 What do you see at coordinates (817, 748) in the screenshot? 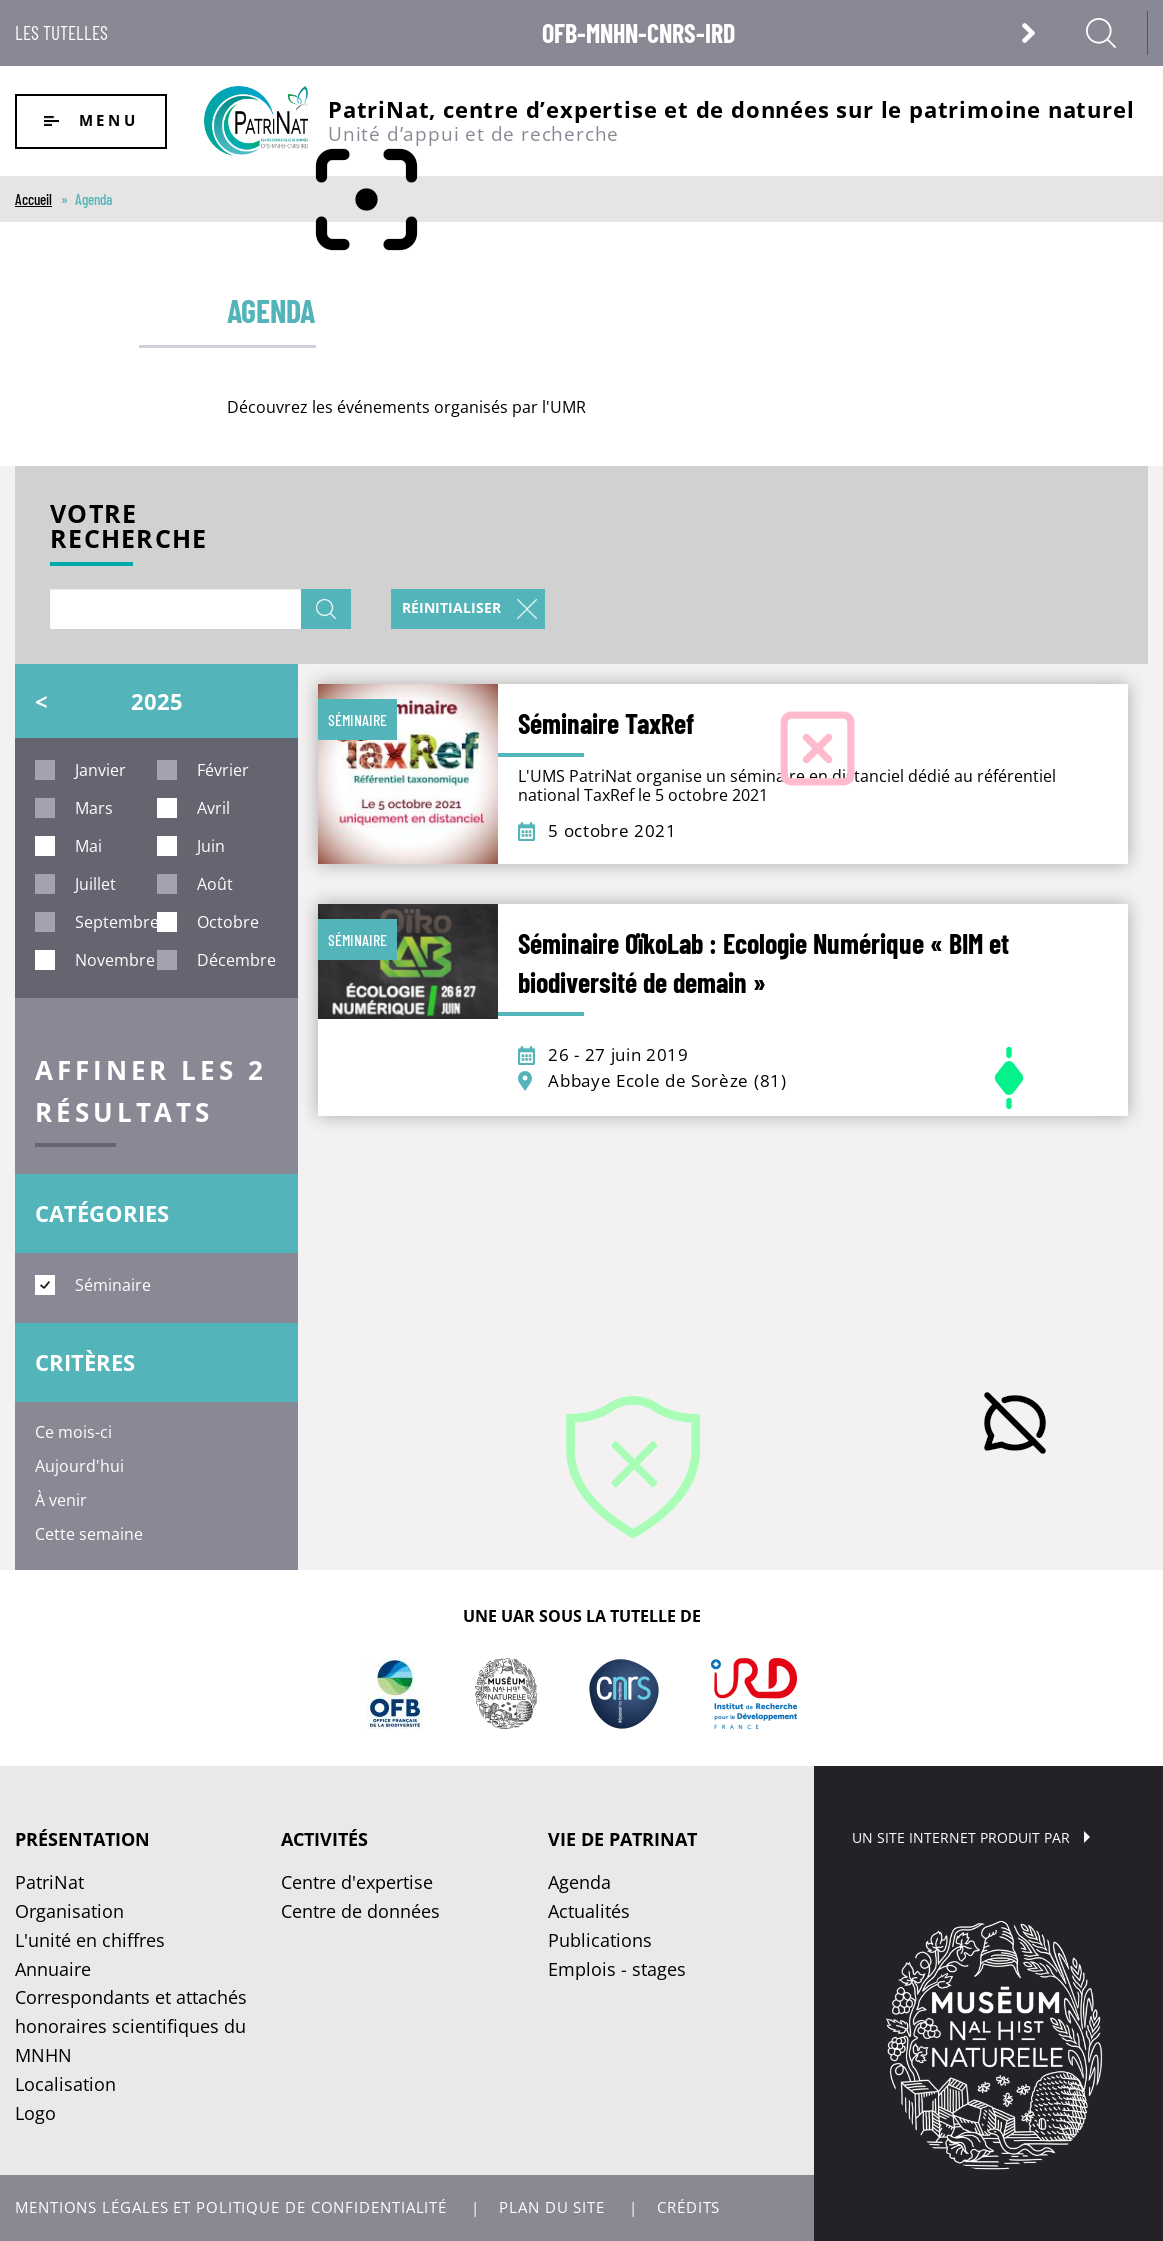
I see `close or dismiss a dialog box` at bounding box center [817, 748].